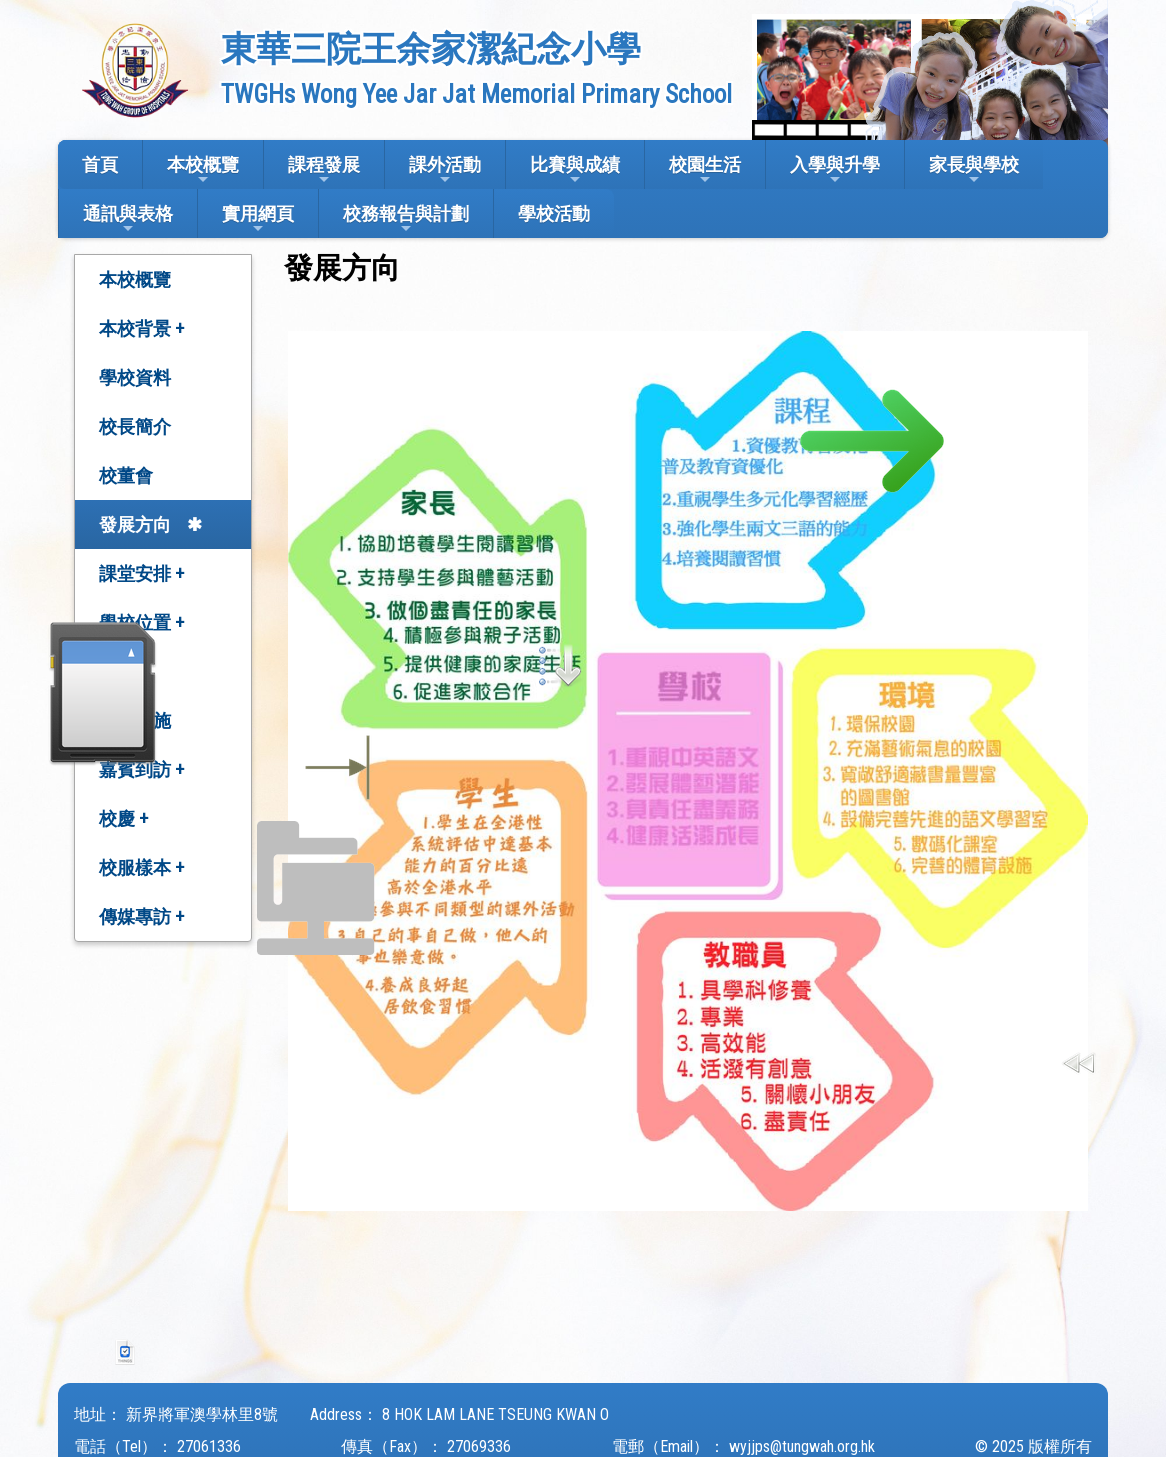 The image size is (1166, 1457). I want to click on access a remote or network folder, so click(324, 888).